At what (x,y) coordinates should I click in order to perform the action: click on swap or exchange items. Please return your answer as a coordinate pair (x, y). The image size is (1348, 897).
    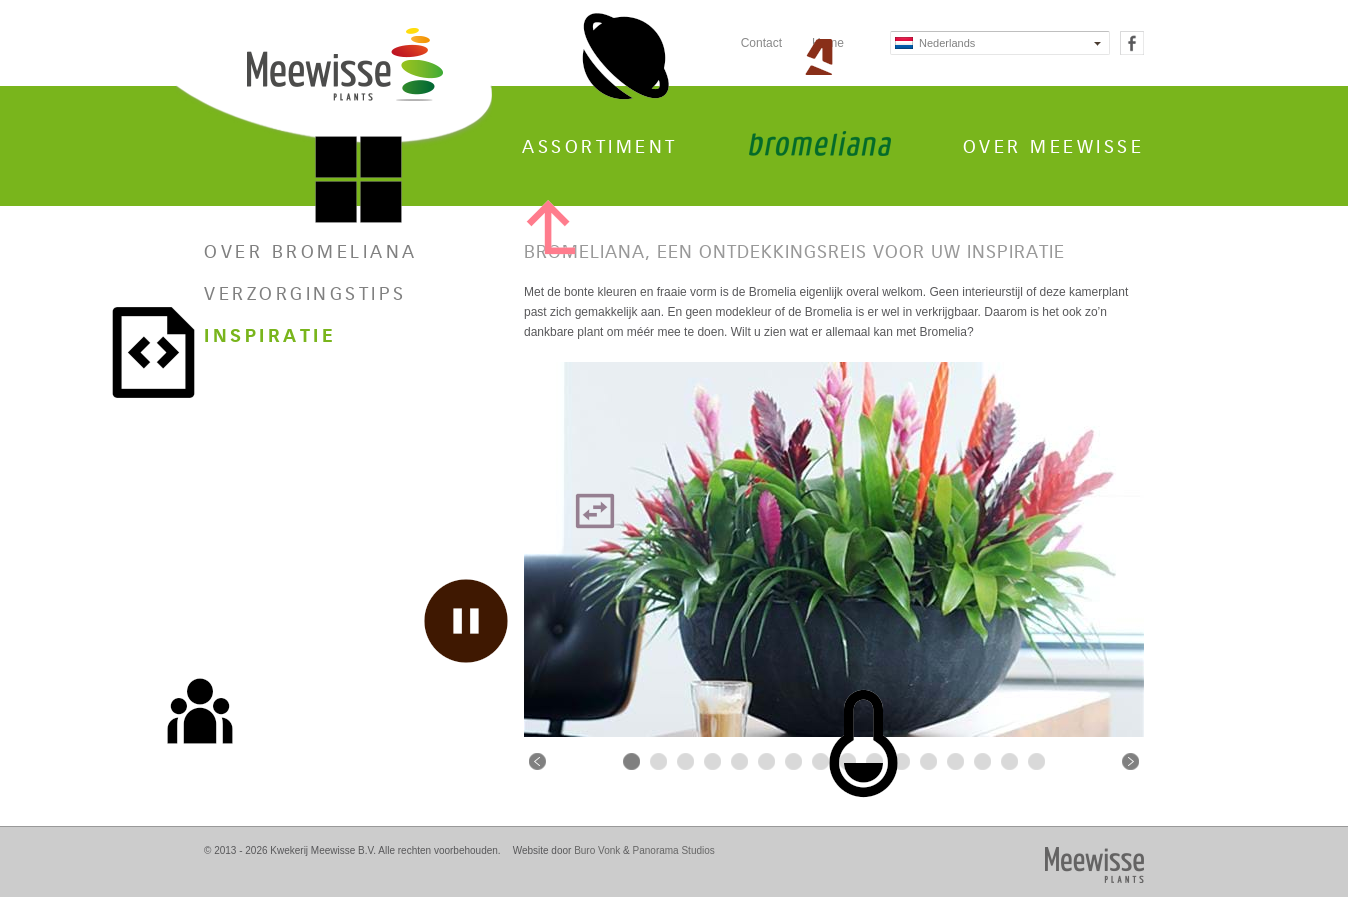
    Looking at the image, I should click on (595, 511).